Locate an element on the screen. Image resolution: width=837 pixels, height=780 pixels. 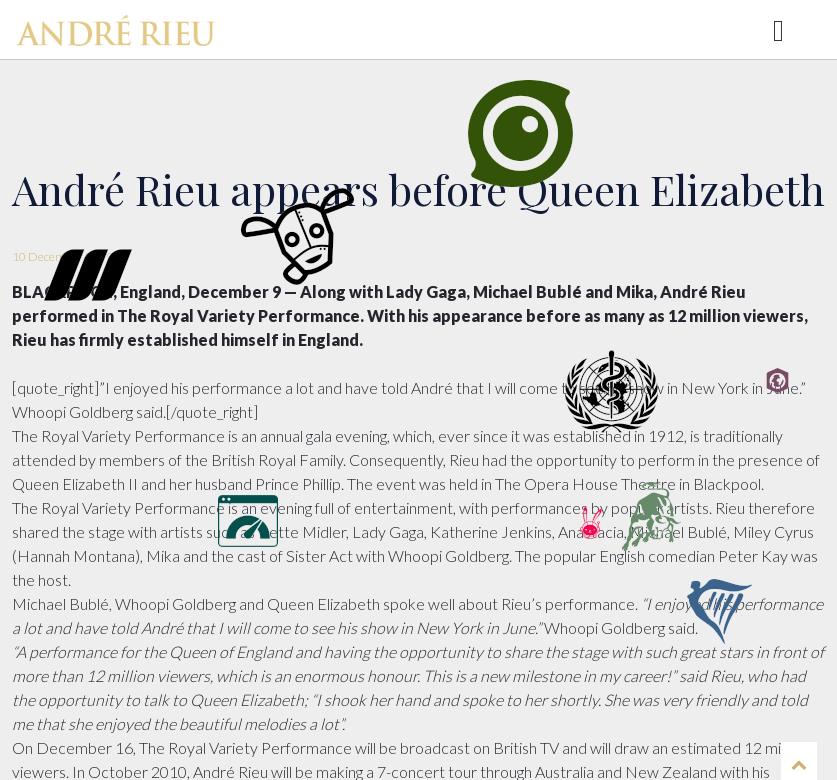
lamborghini brand logo is located at coordinates (651, 516).